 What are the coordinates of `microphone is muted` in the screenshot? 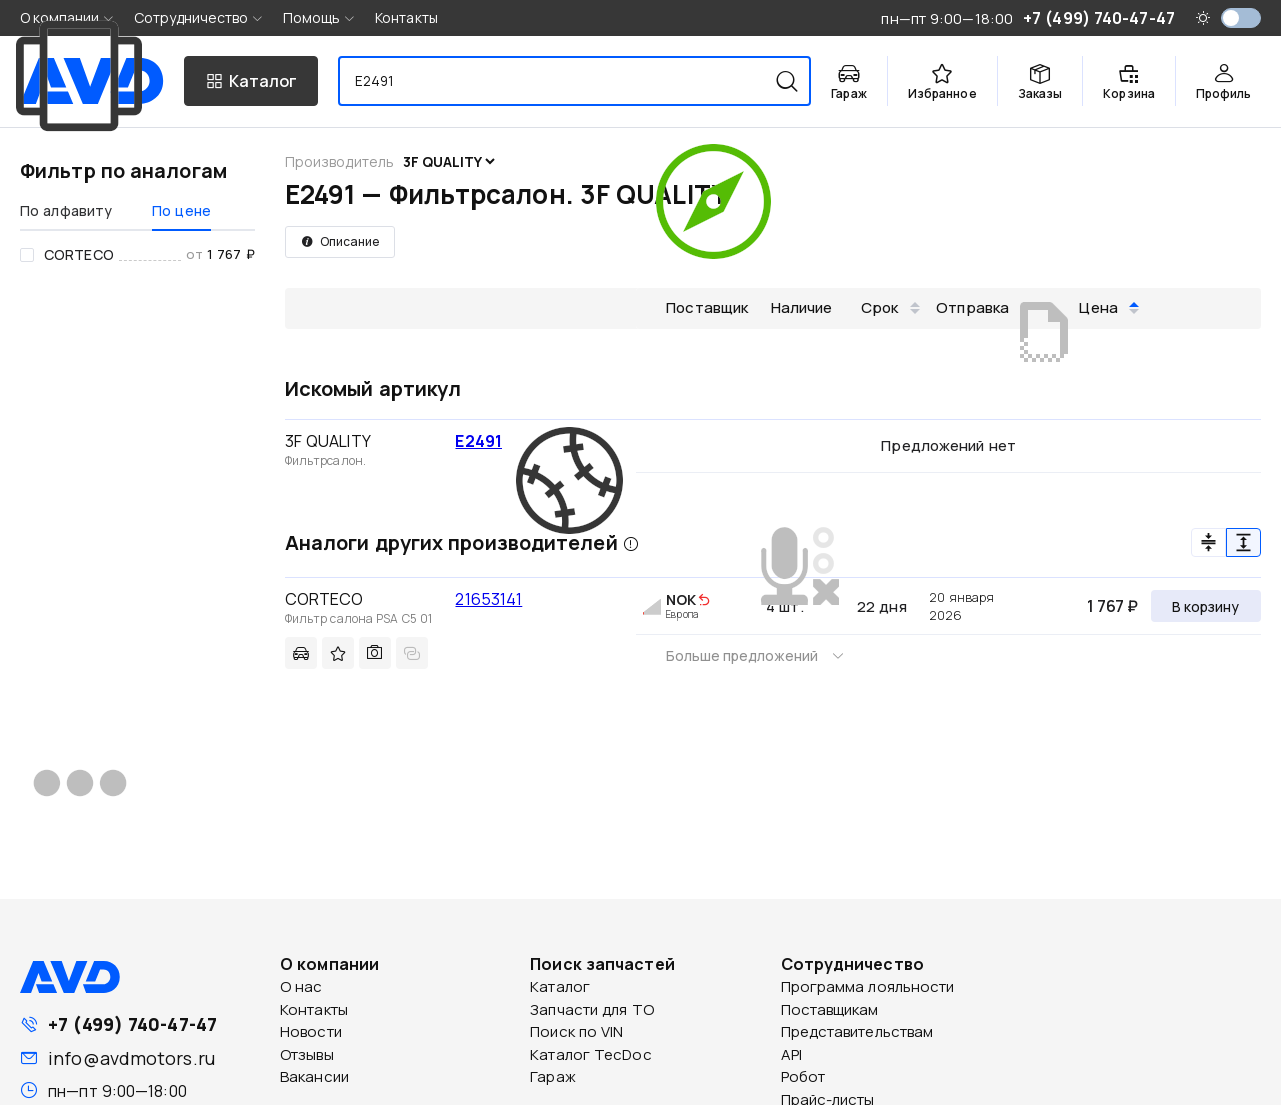 It's located at (797, 563).